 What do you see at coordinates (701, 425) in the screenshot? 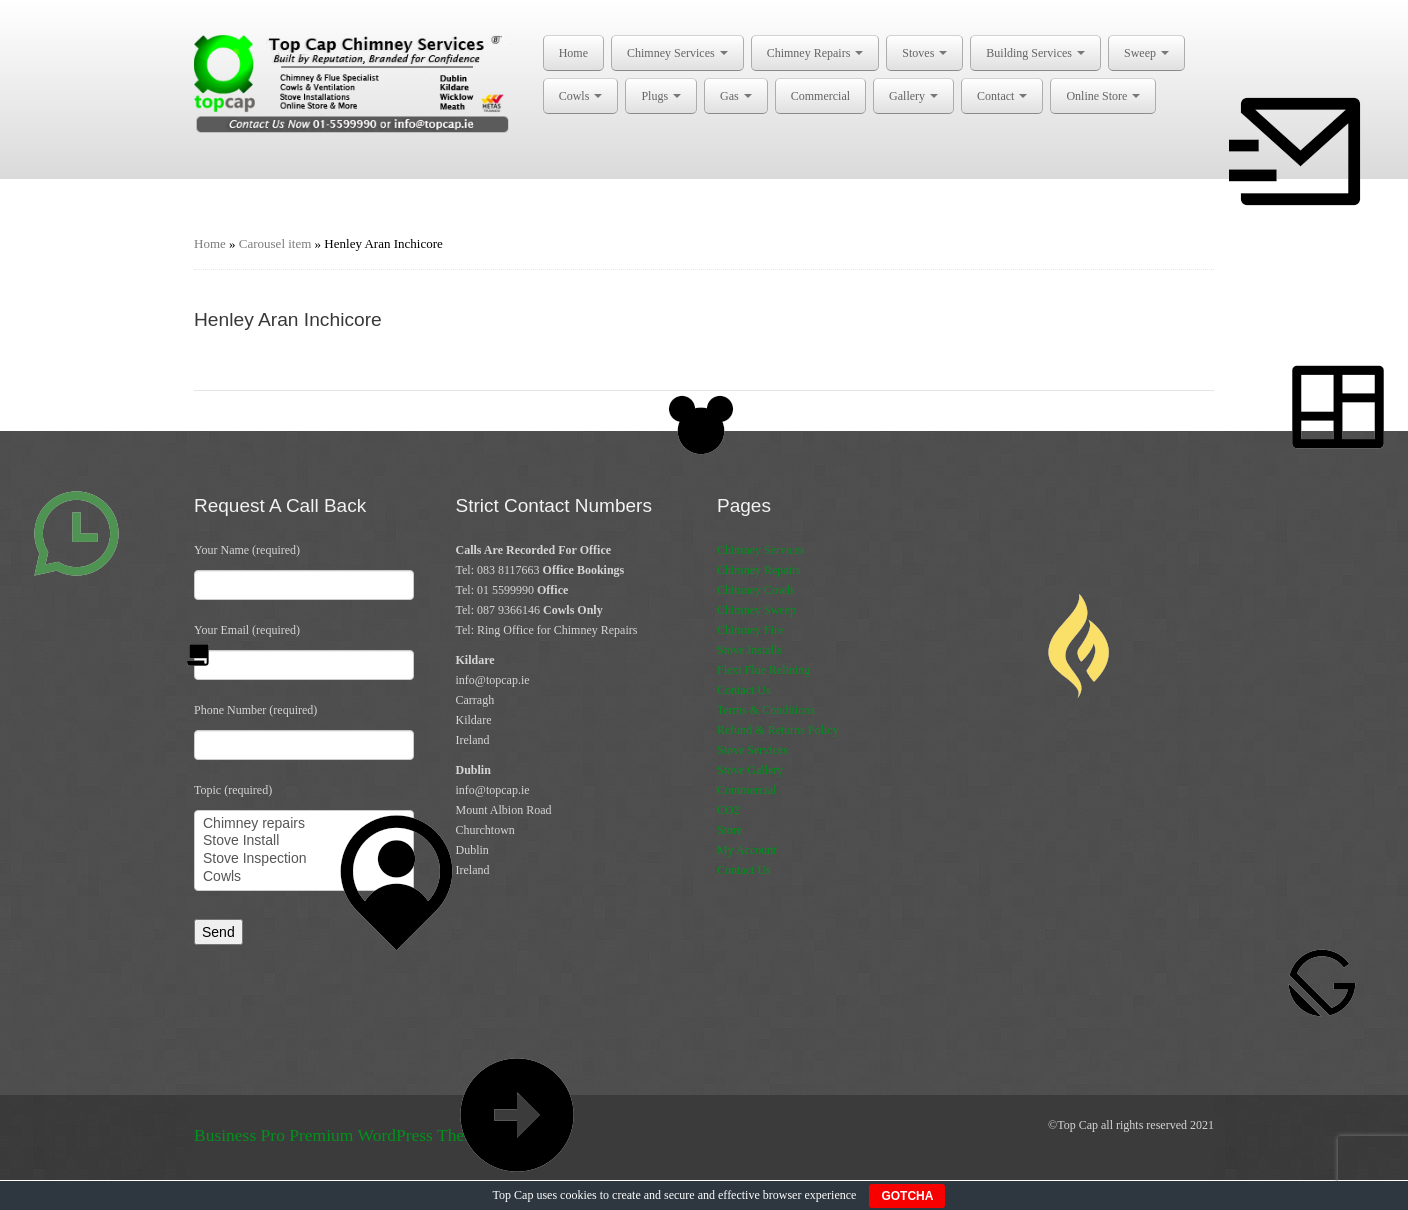
I see `access Disney content or services` at bounding box center [701, 425].